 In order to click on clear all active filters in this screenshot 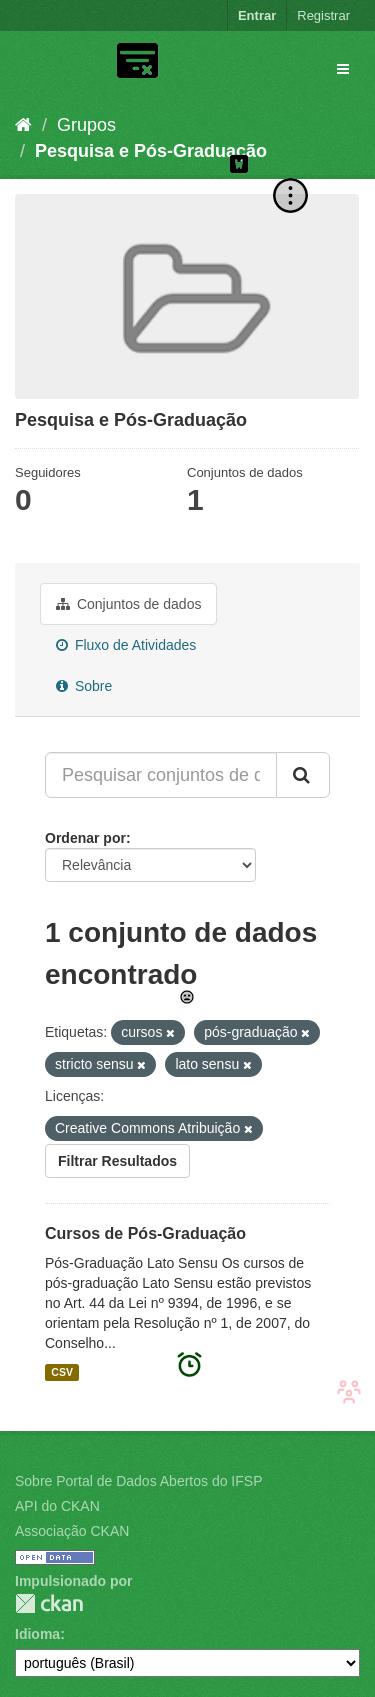, I will do `click(137, 60)`.